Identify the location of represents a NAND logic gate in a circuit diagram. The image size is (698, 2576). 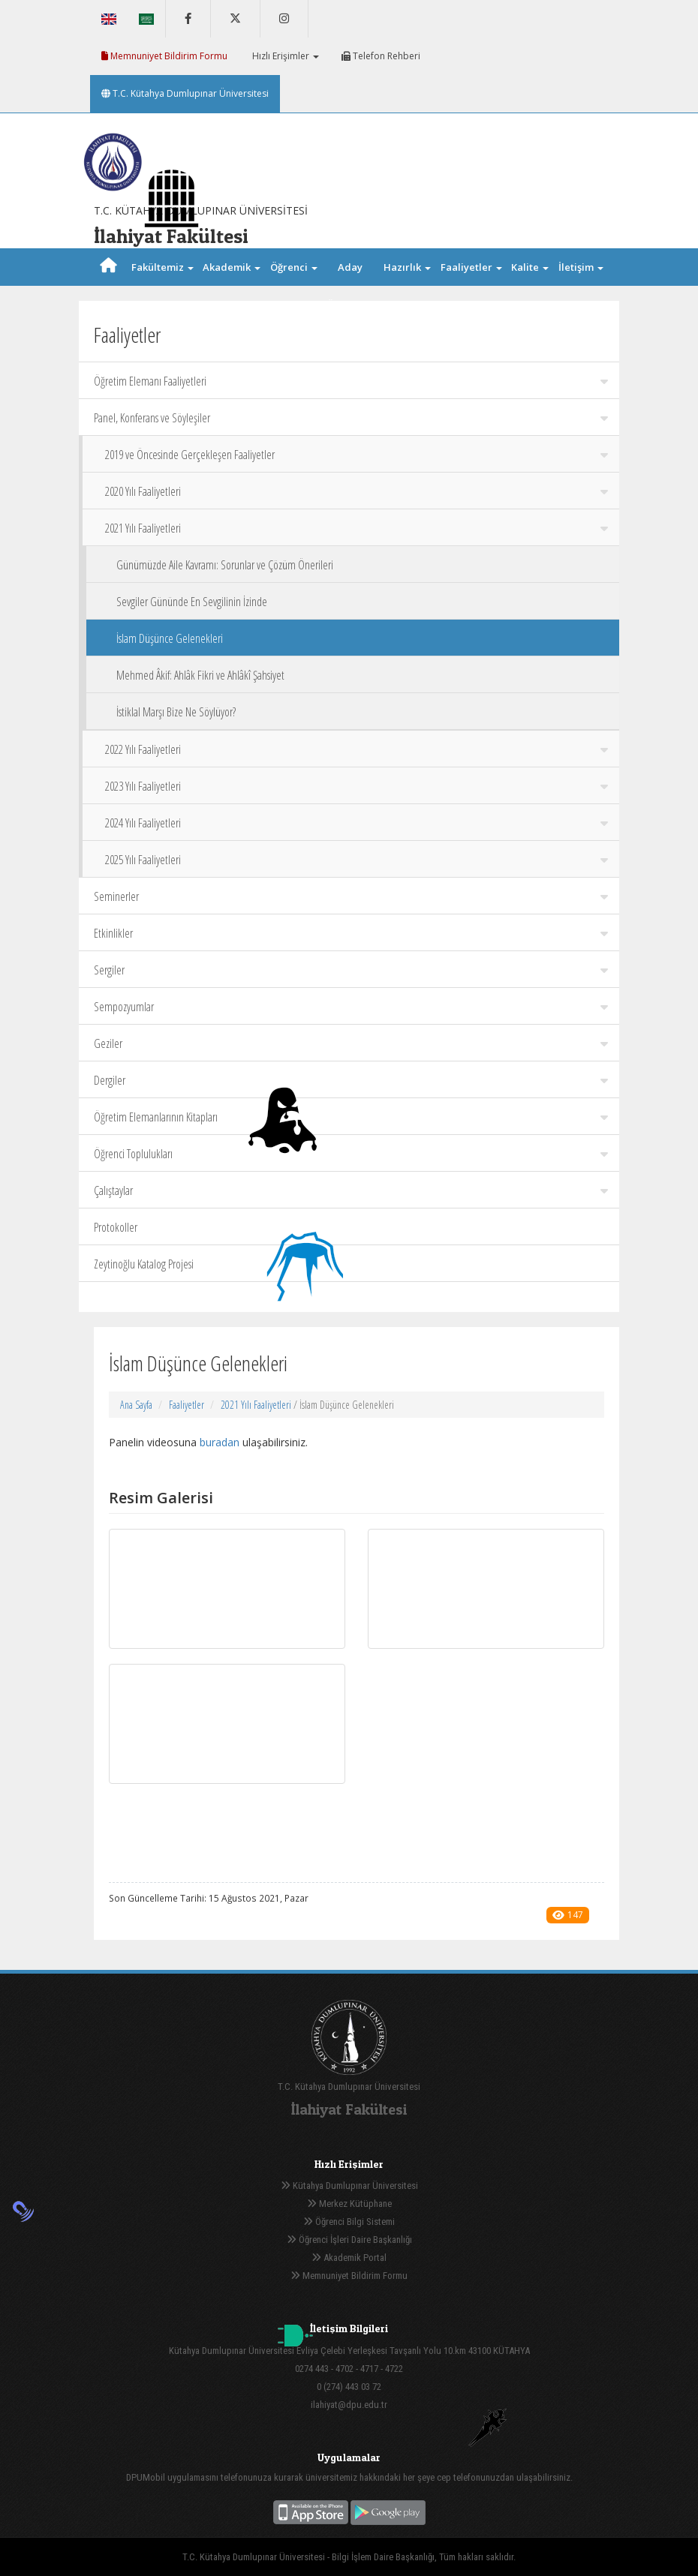
(295, 2335).